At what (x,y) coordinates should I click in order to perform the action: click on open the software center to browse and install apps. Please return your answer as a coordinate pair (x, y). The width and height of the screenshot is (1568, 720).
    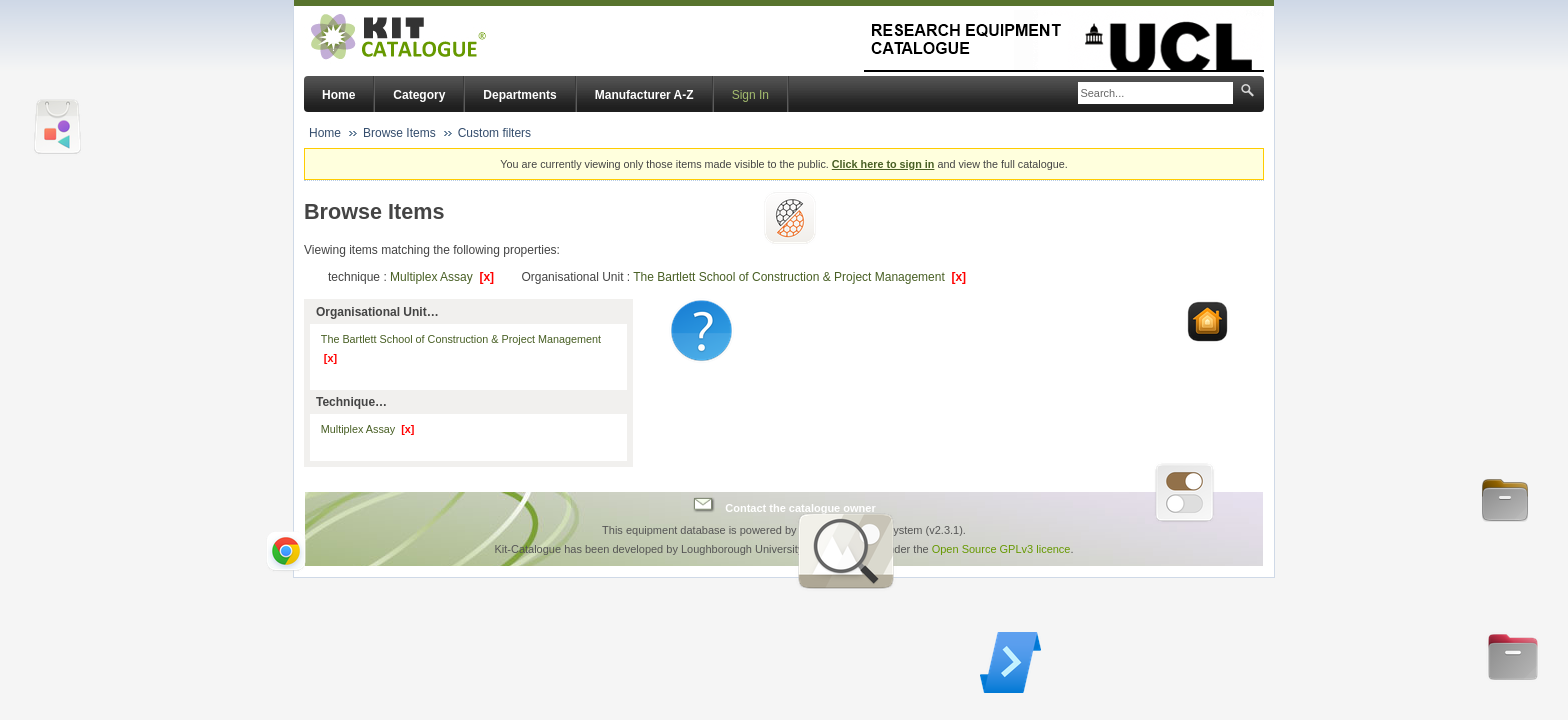
    Looking at the image, I should click on (57, 126).